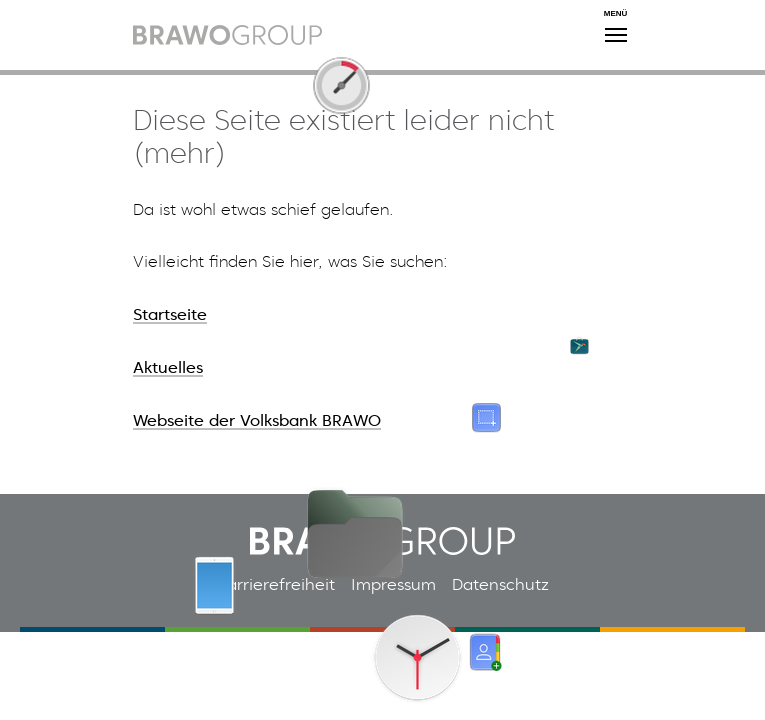  I want to click on iPad Mini 3 device with cellular connectivity, so click(214, 580).